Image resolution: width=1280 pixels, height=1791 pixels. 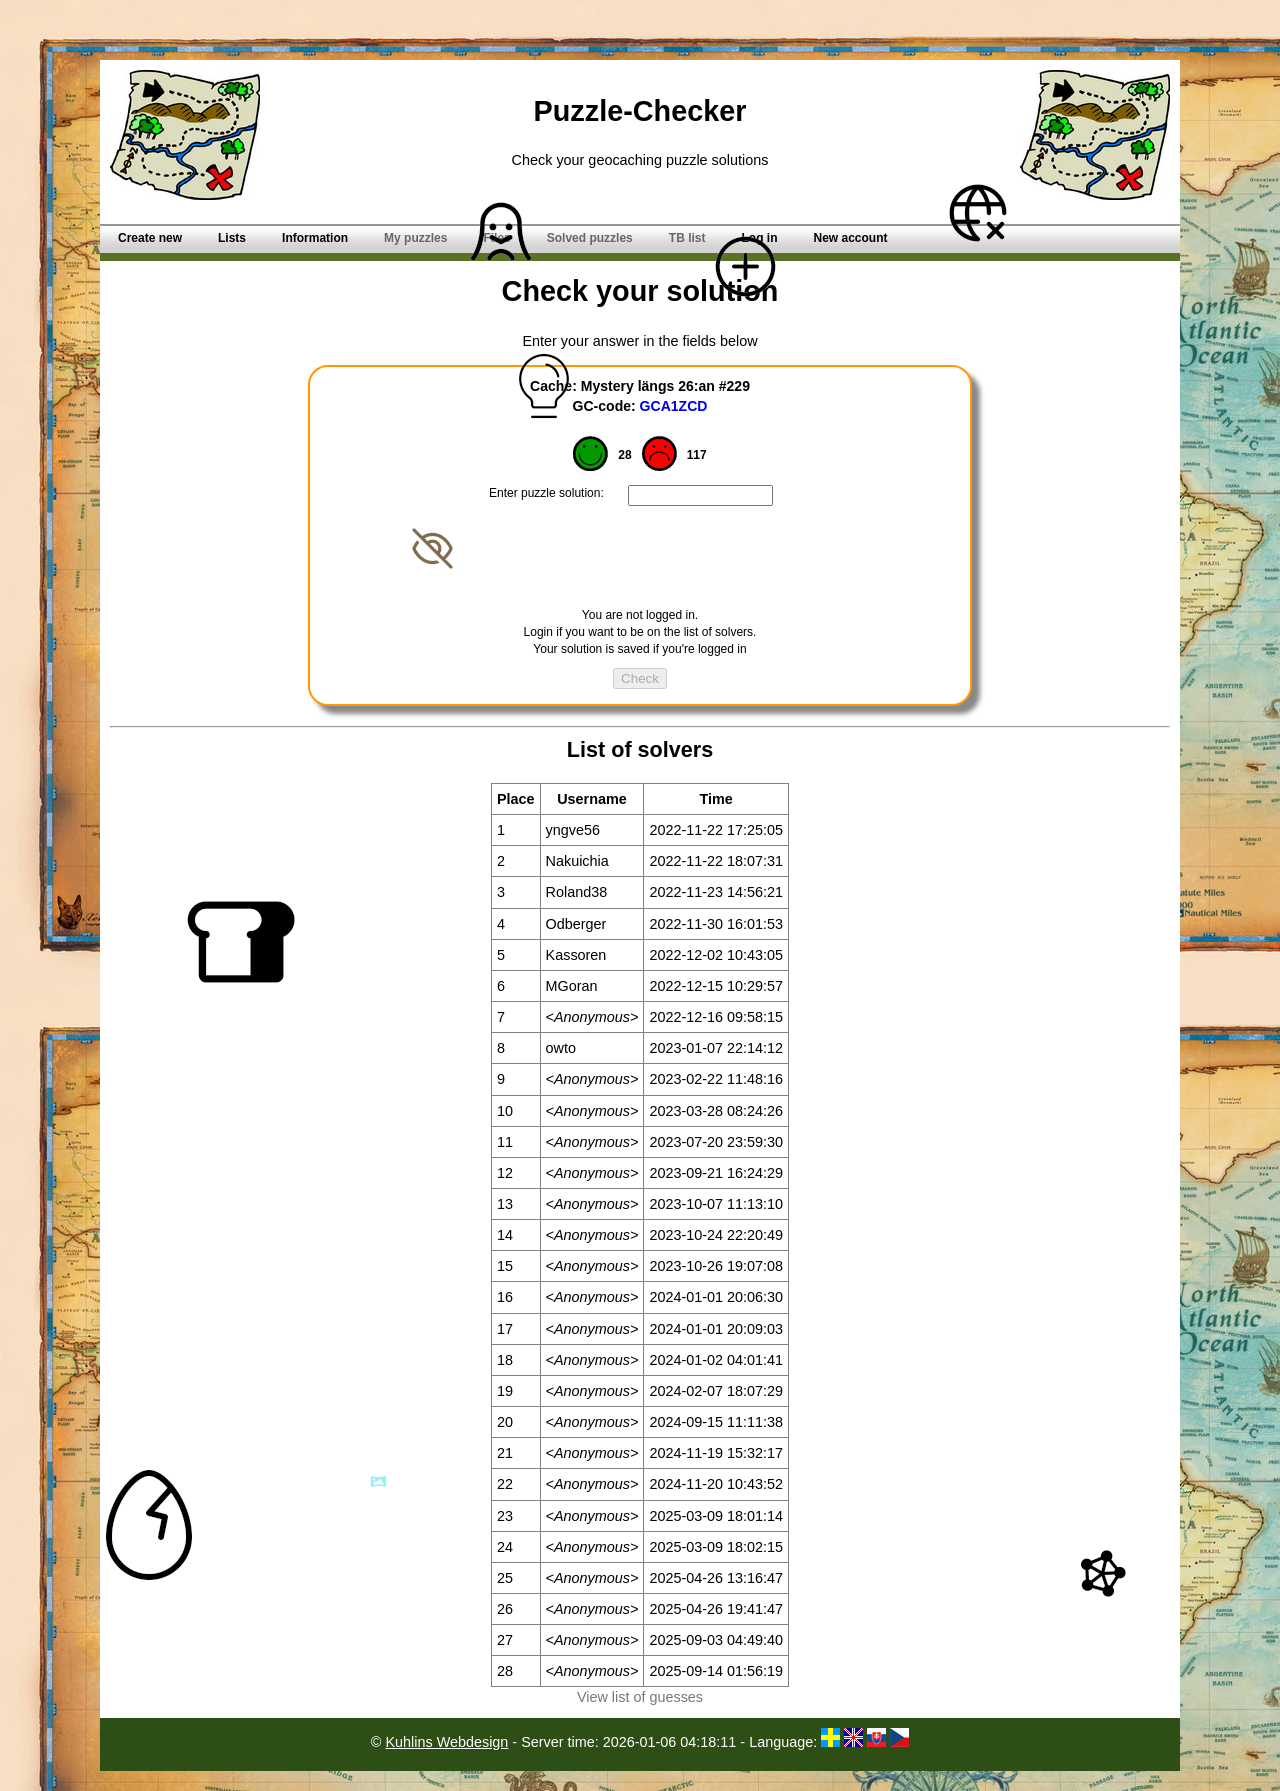 What do you see at coordinates (978, 213) in the screenshot?
I see `no internet connection` at bounding box center [978, 213].